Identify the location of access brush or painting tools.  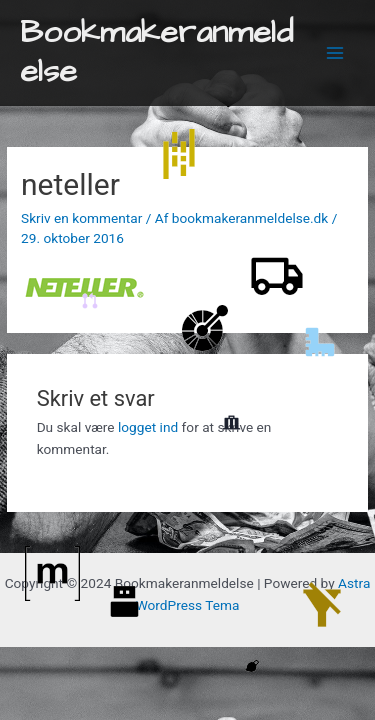
(252, 666).